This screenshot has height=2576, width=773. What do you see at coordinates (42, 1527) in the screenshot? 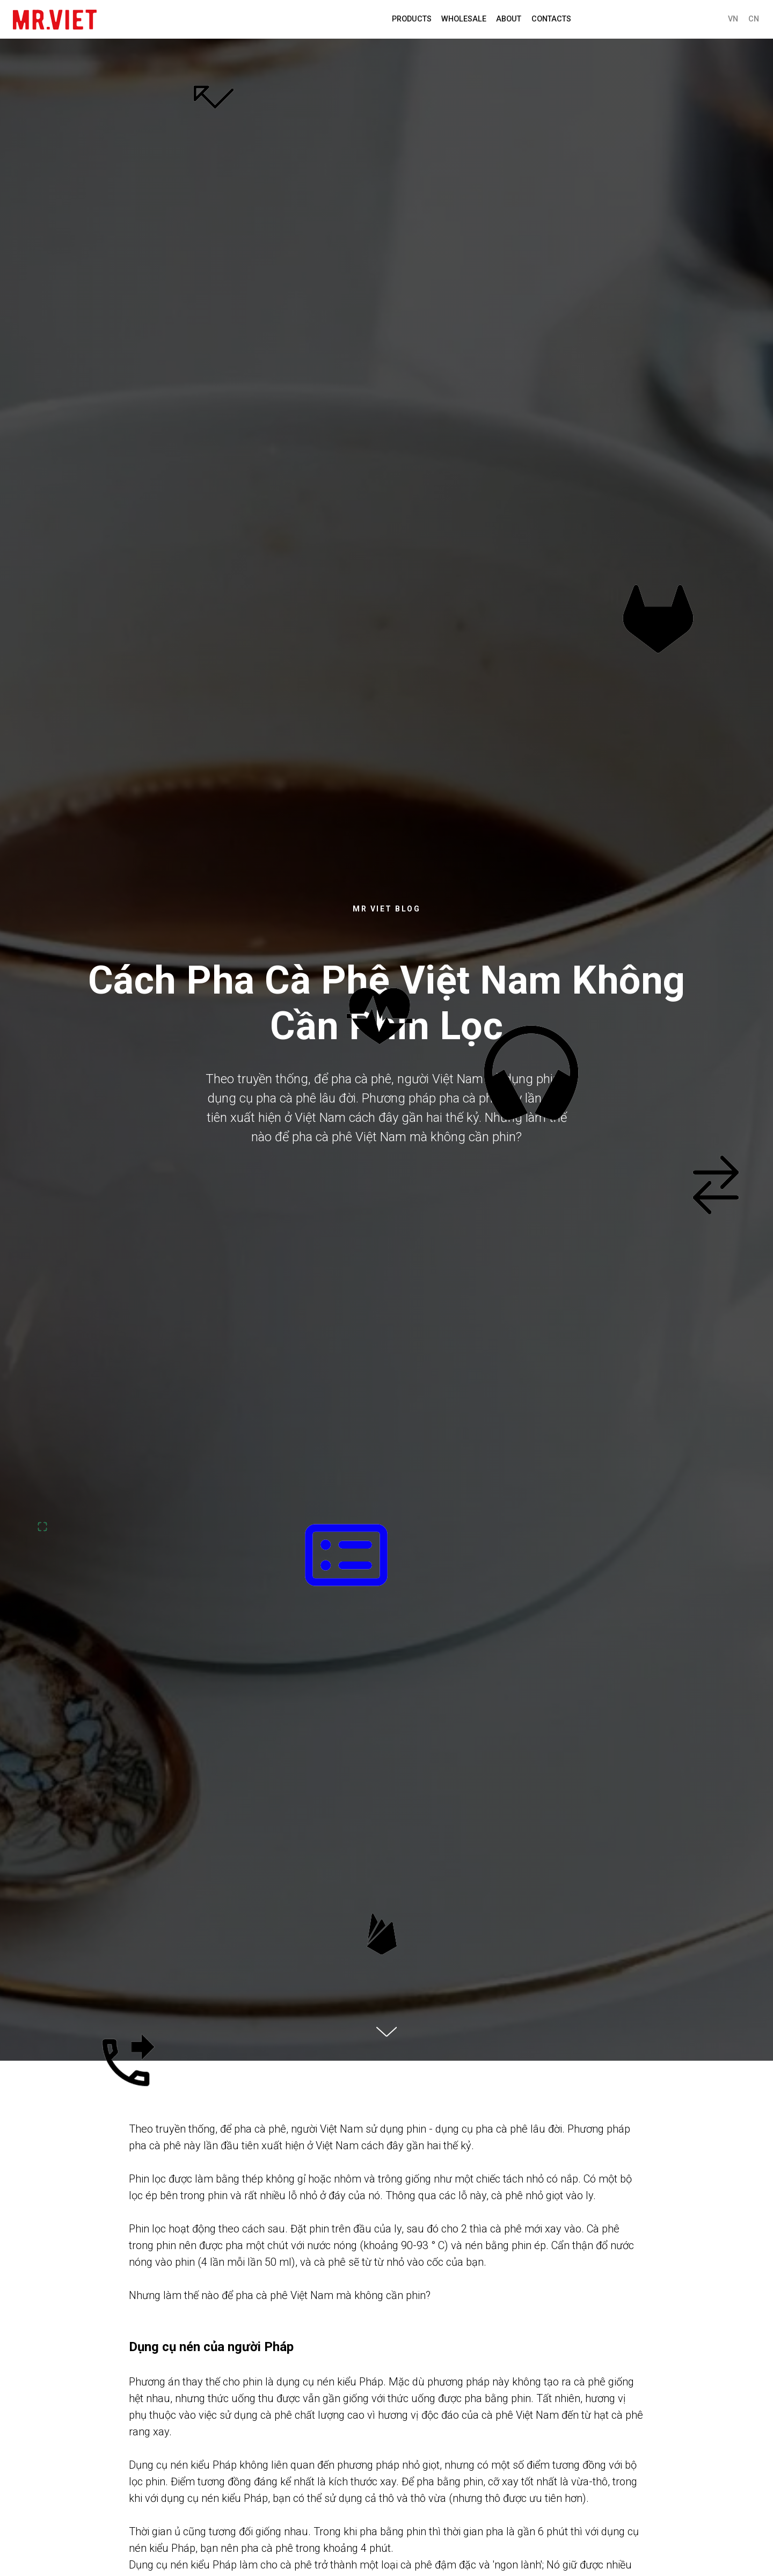
I see `scan a QR code or barcode` at bounding box center [42, 1527].